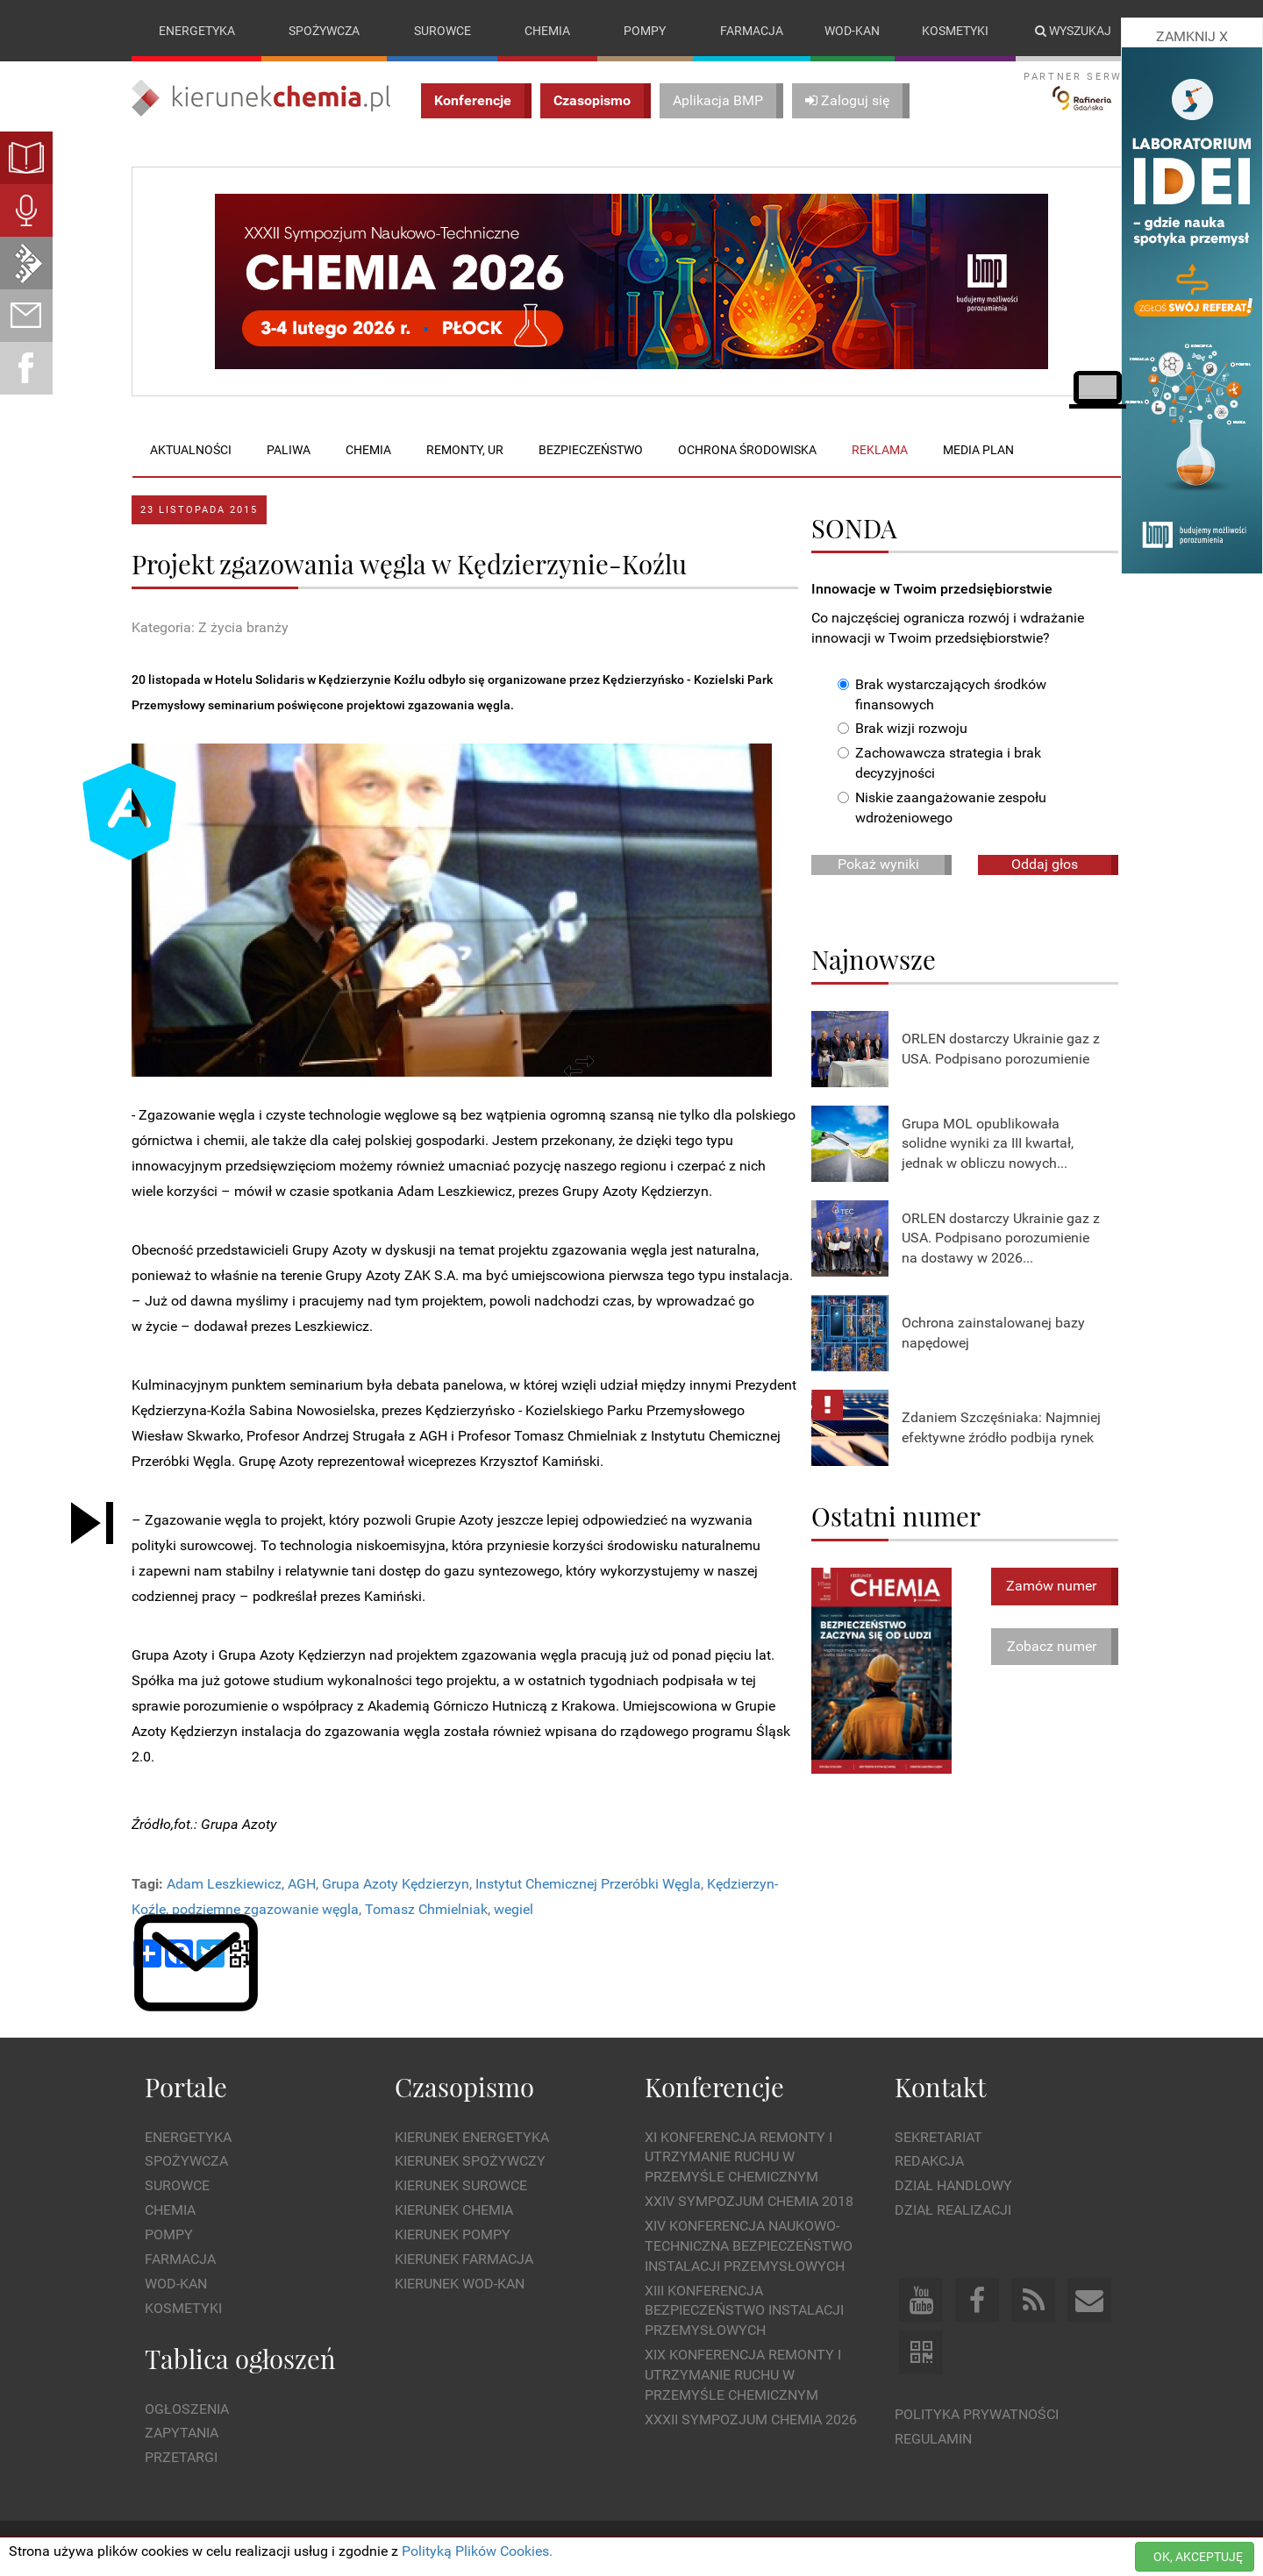  Describe the element at coordinates (92, 1523) in the screenshot. I see `skip to the next track or media item` at that location.